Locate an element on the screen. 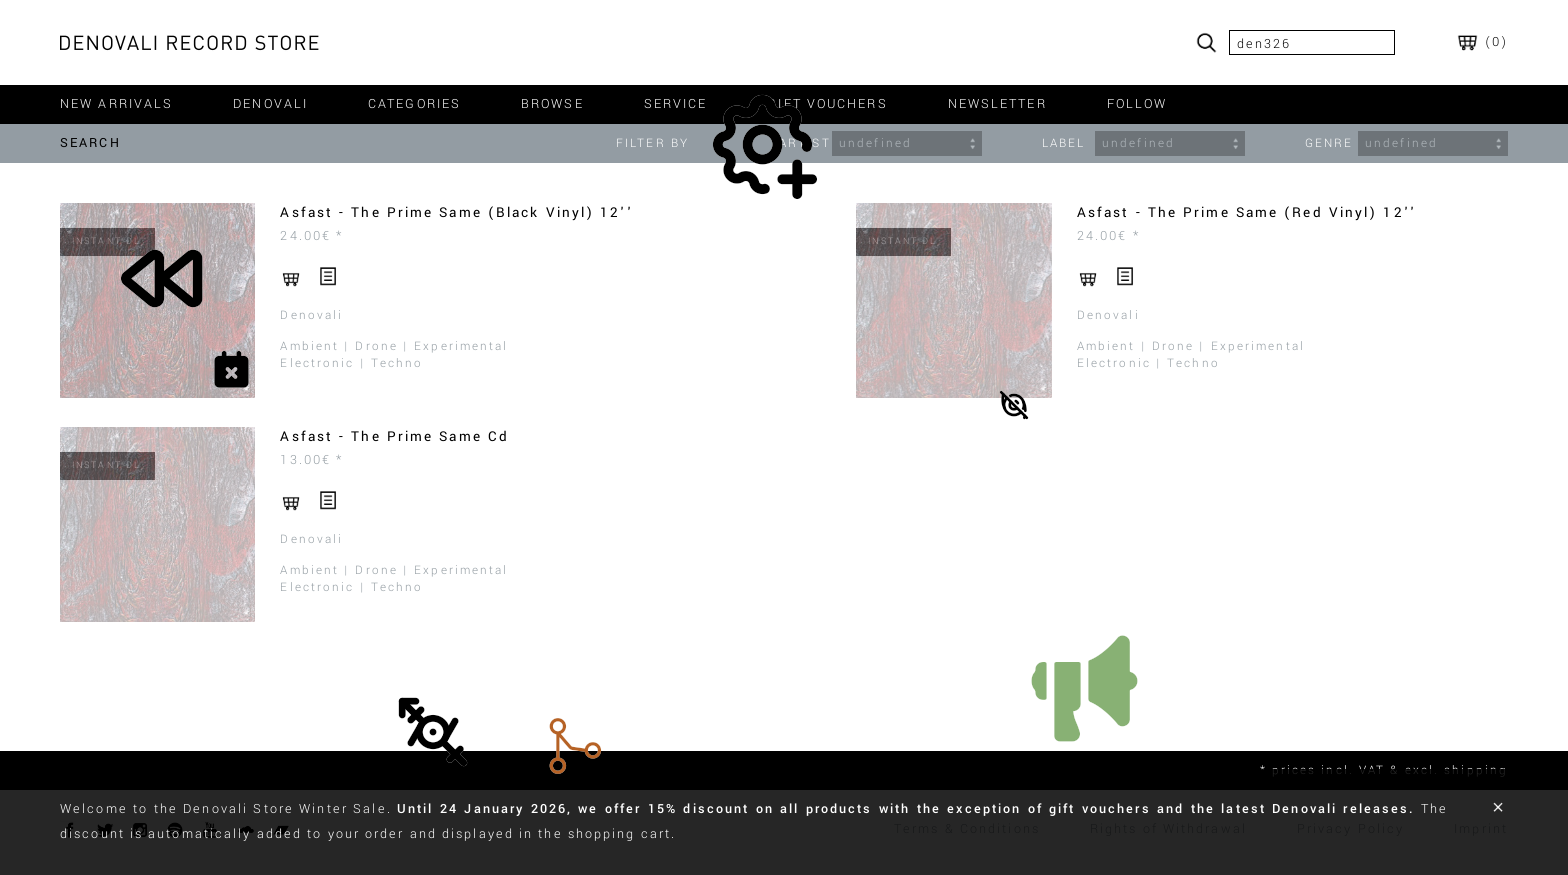  merge branches in version control is located at coordinates (571, 746).